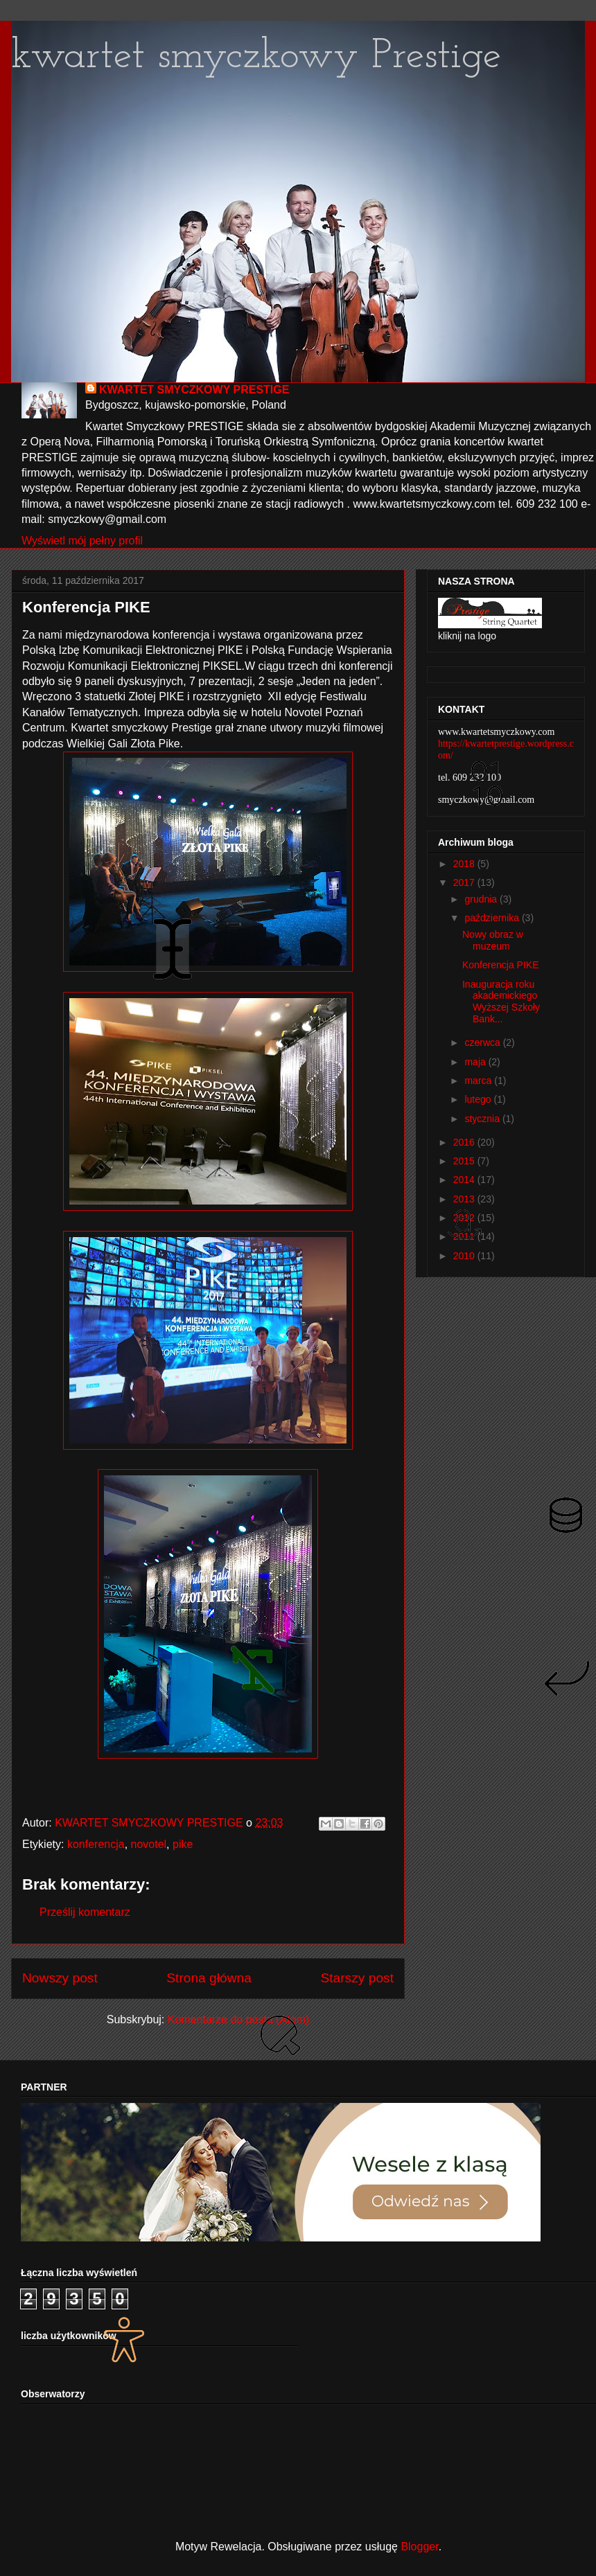  What do you see at coordinates (173, 949) in the screenshot?
I see `text input cursor indicating editable field` at bounding box center [173, 949].